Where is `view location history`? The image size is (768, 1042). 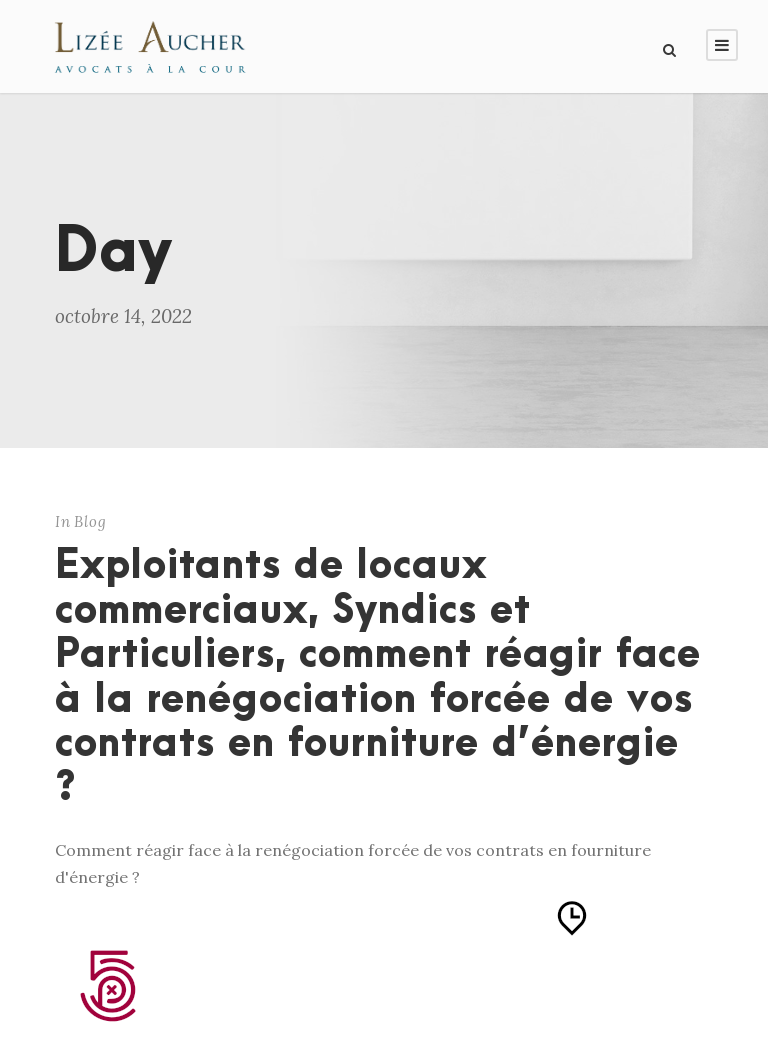
view location history is located at coordinates (572, 917).